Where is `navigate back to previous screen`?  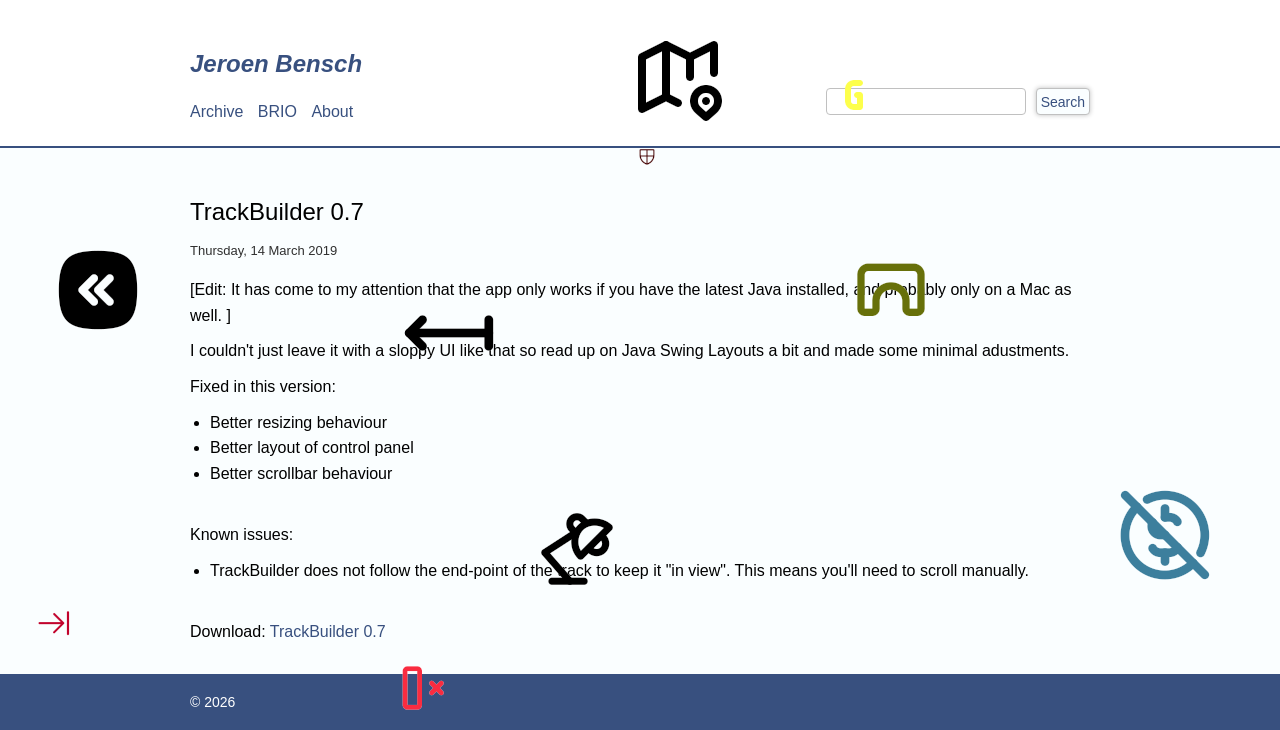 navigate back to previous screen is located at coordinates (449, 333).